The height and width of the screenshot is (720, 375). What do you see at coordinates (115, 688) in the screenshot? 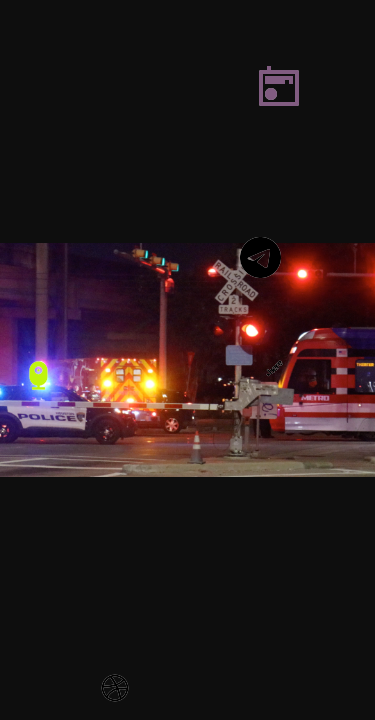
I see `visit Dribbble profile or portfolio` at bounding box center [115, 688].